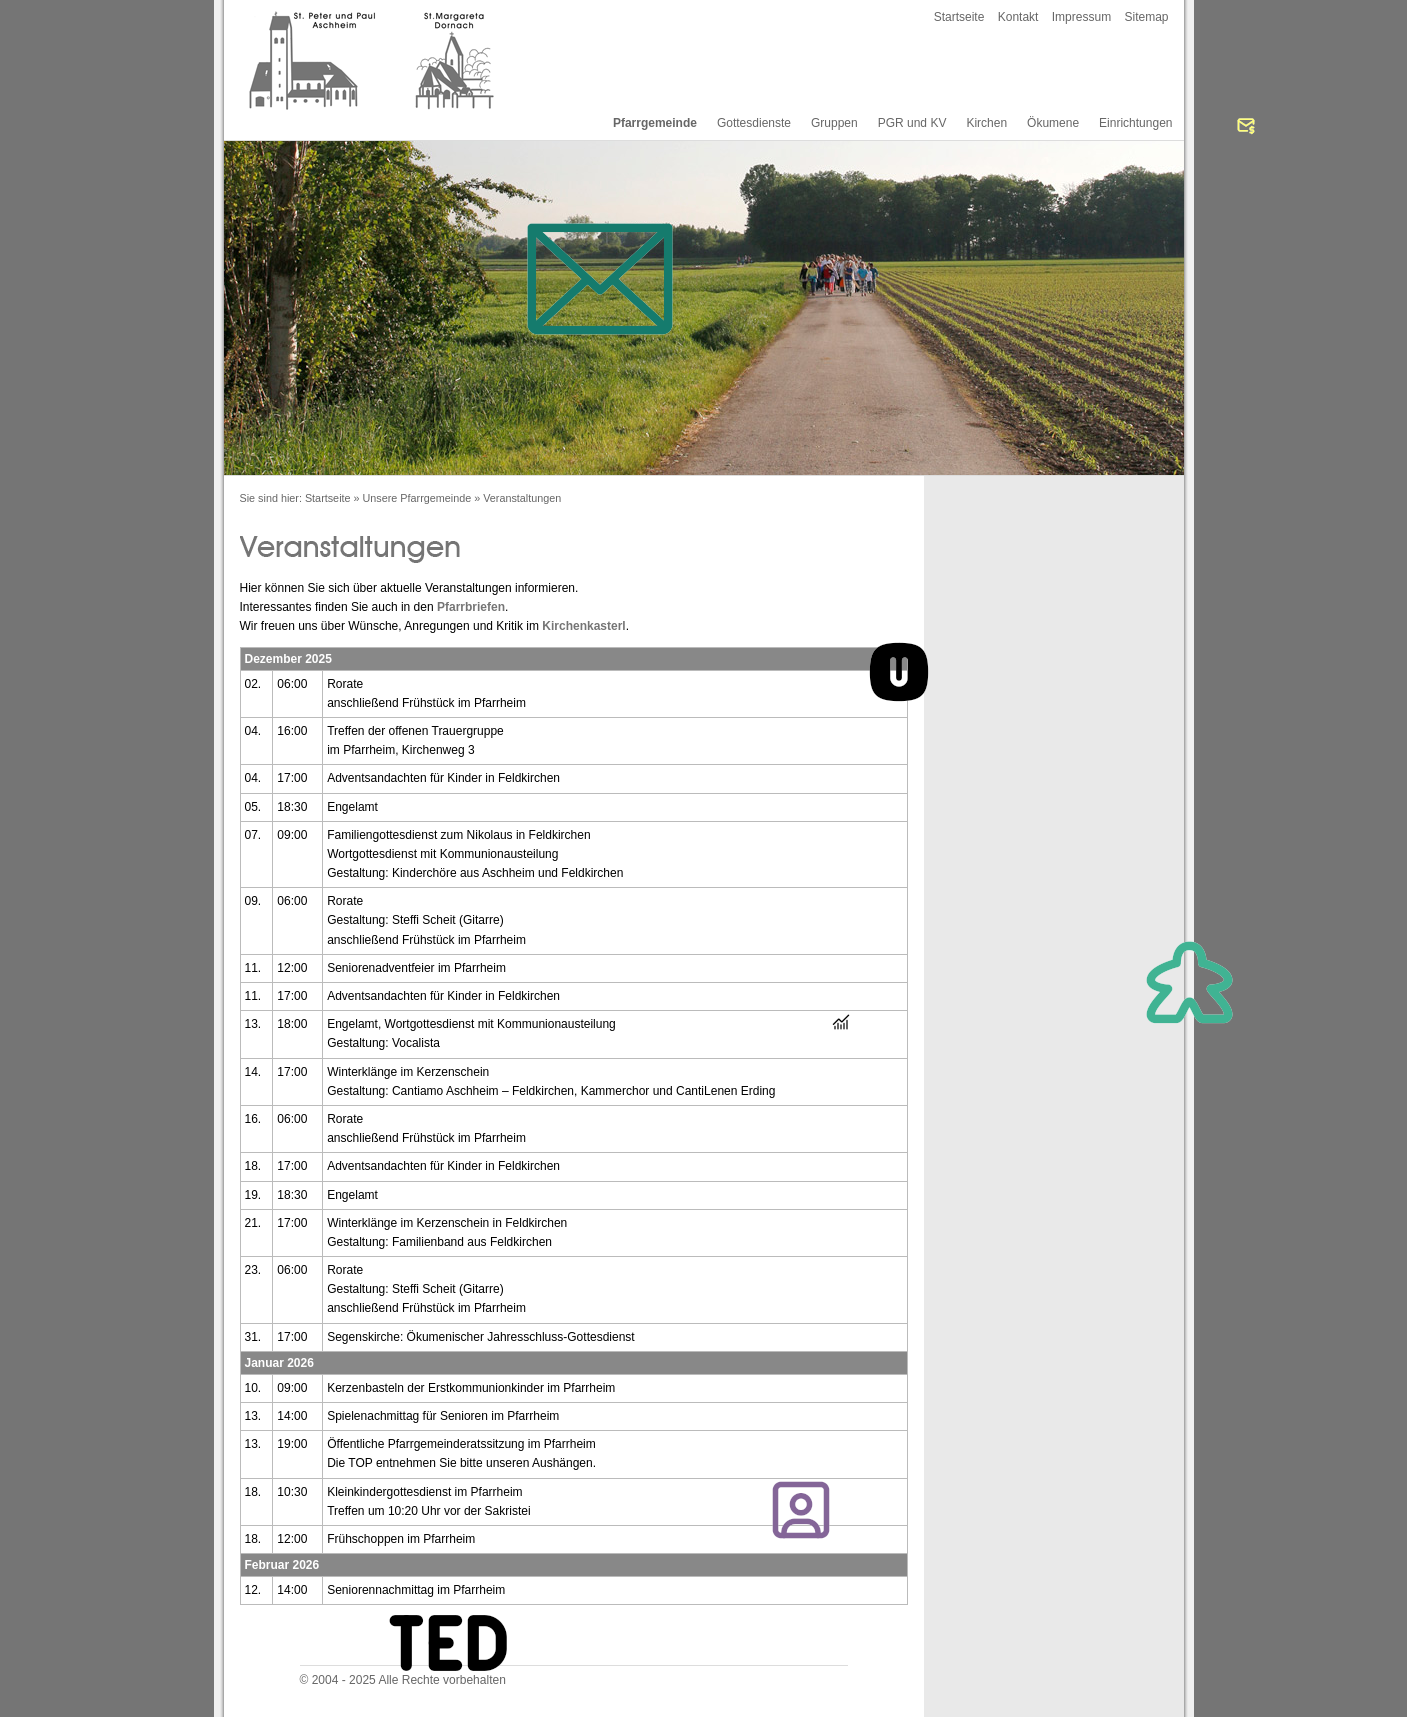  What do you see at coordinates (1189, 984) in the screenshot?
I see `access board game or tabletop gaming features` at bounding box center [1189, 984].